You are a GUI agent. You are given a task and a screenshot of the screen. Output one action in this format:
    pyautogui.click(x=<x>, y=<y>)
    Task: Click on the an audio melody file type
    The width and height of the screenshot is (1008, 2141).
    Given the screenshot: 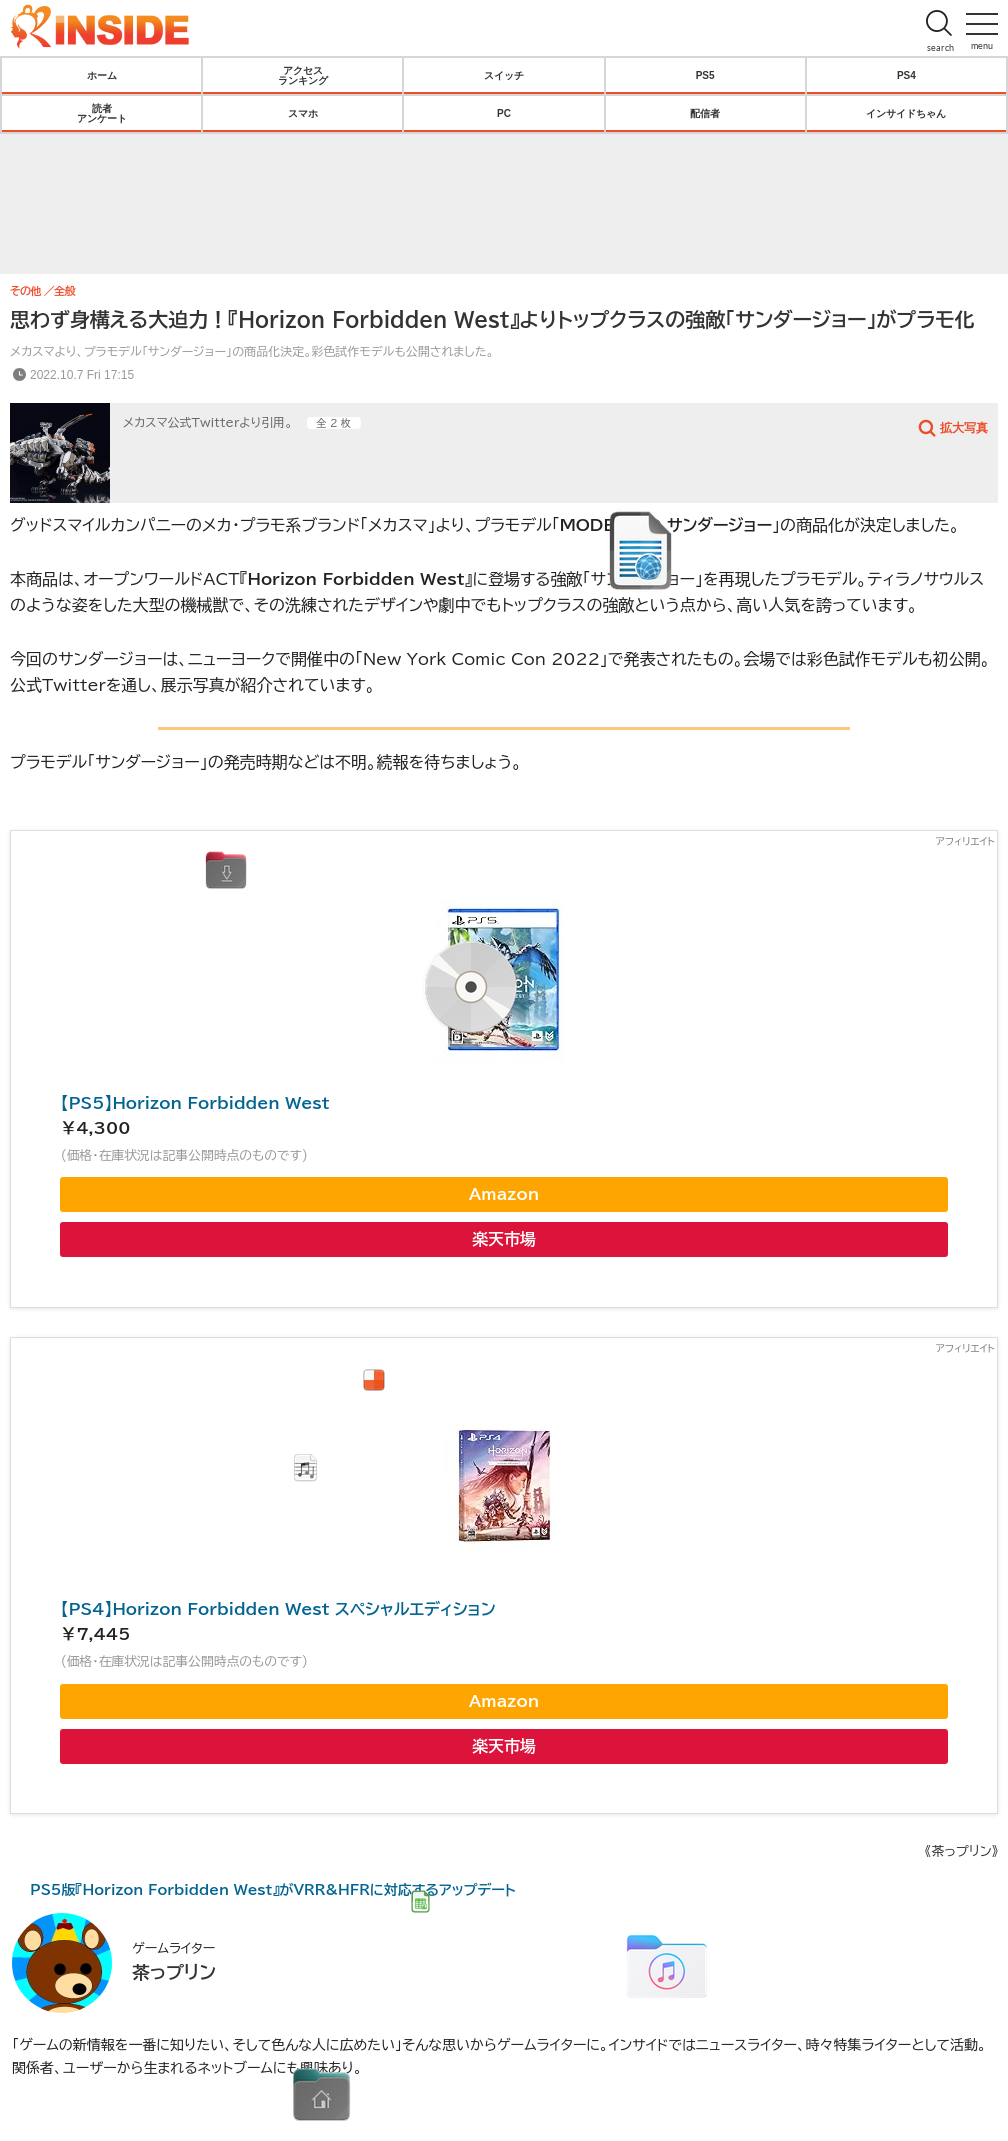 What is the action you would take?
    pyautogui.click(x=305, y=1467)
    